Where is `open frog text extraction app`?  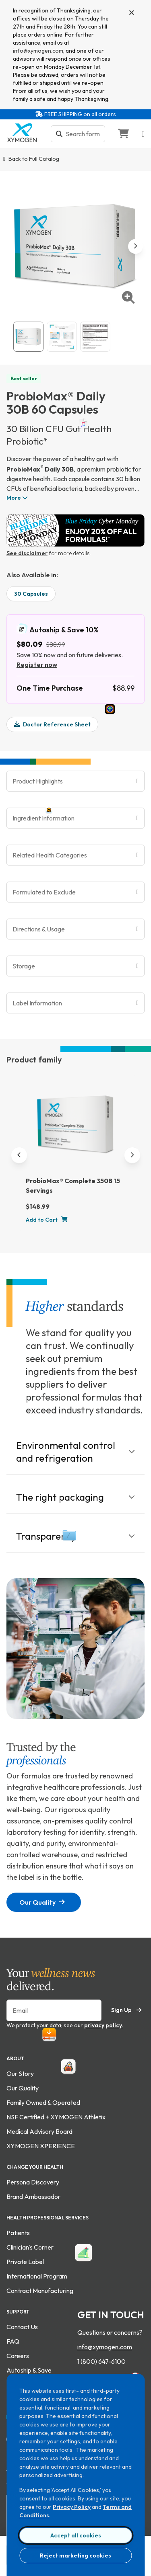
open frog text extraction app is located at coordinates (83, 2252).